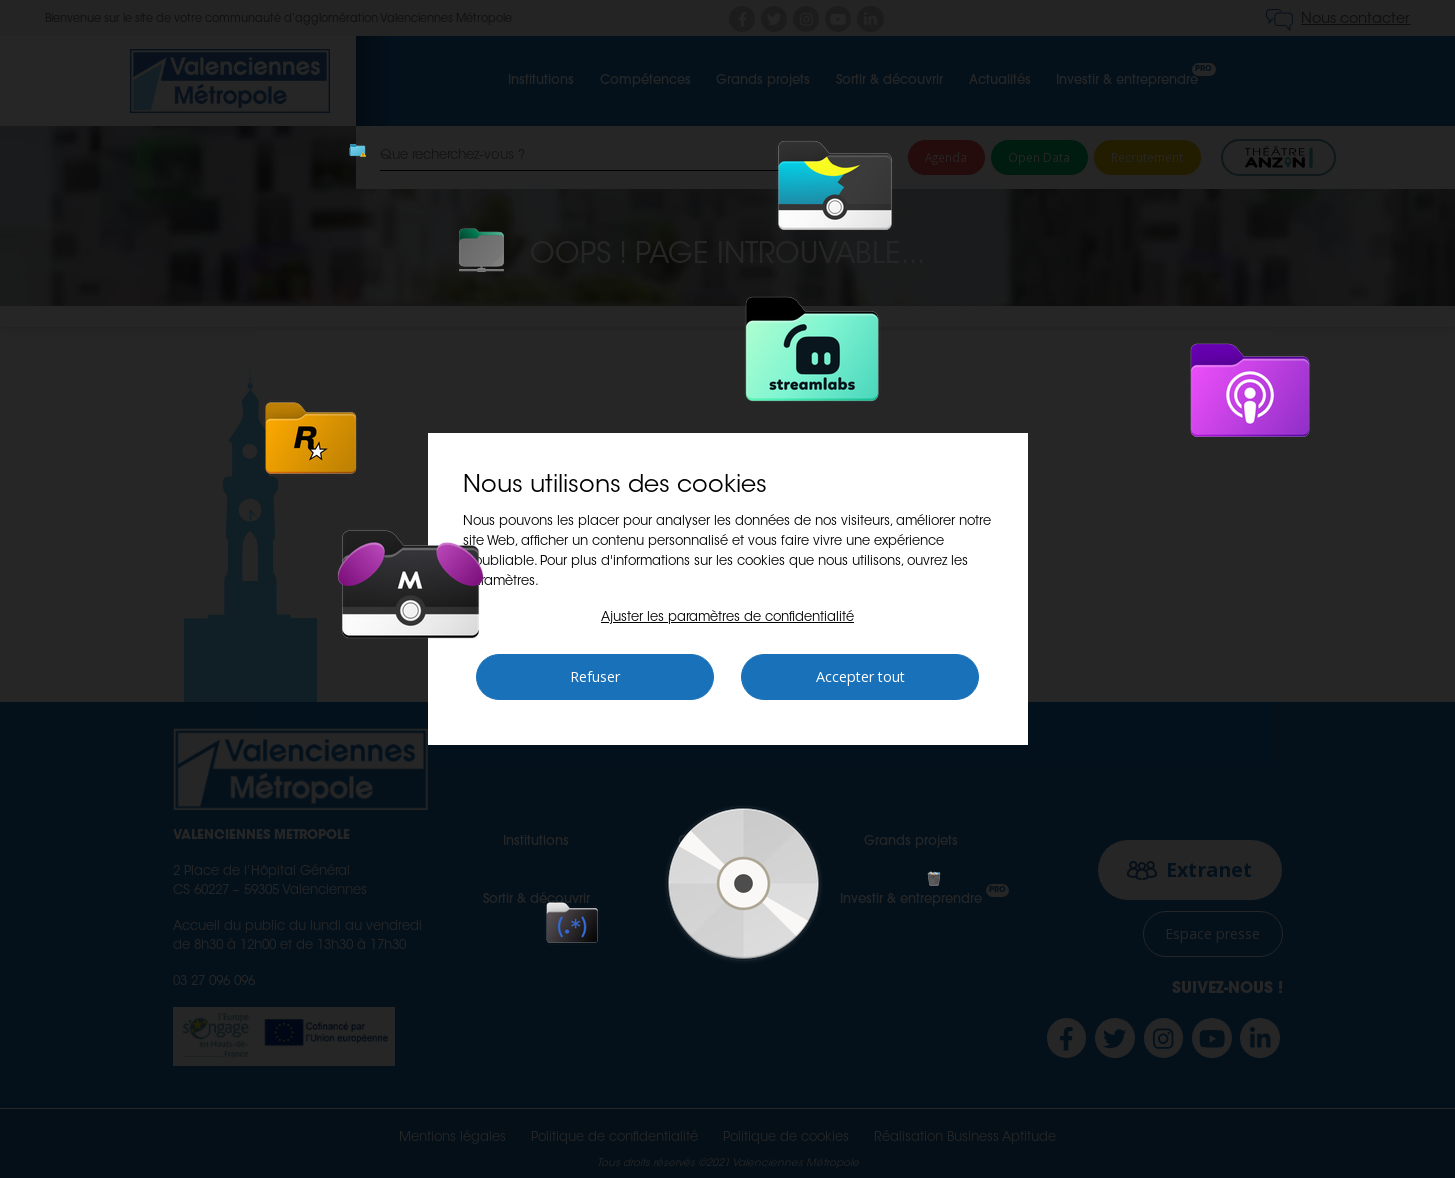 This screenshot has width=1455, height=1178. I want to click on open pokémon moon ball collection folder, so click(834, 188).